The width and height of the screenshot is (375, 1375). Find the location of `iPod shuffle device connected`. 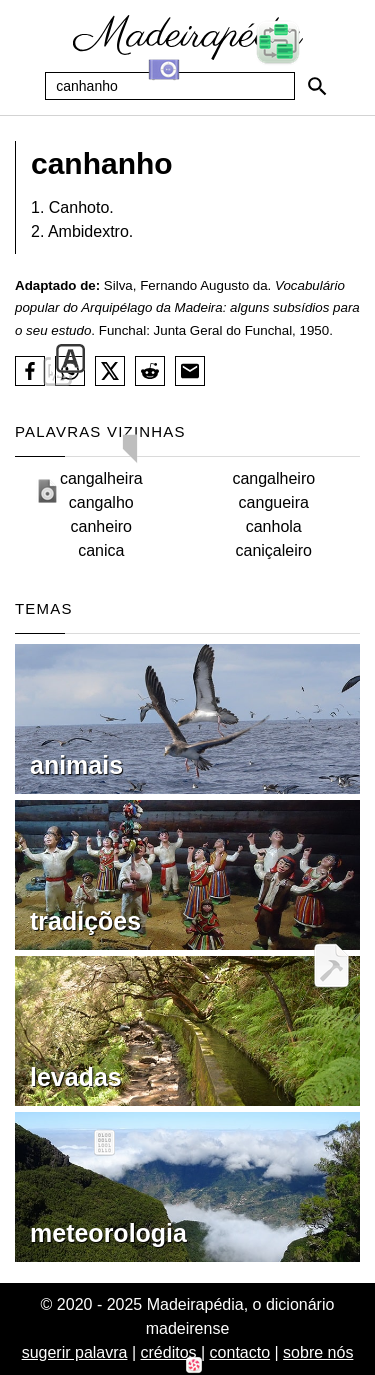

iPod shuffle device connected is located at coordinates (164, 64).